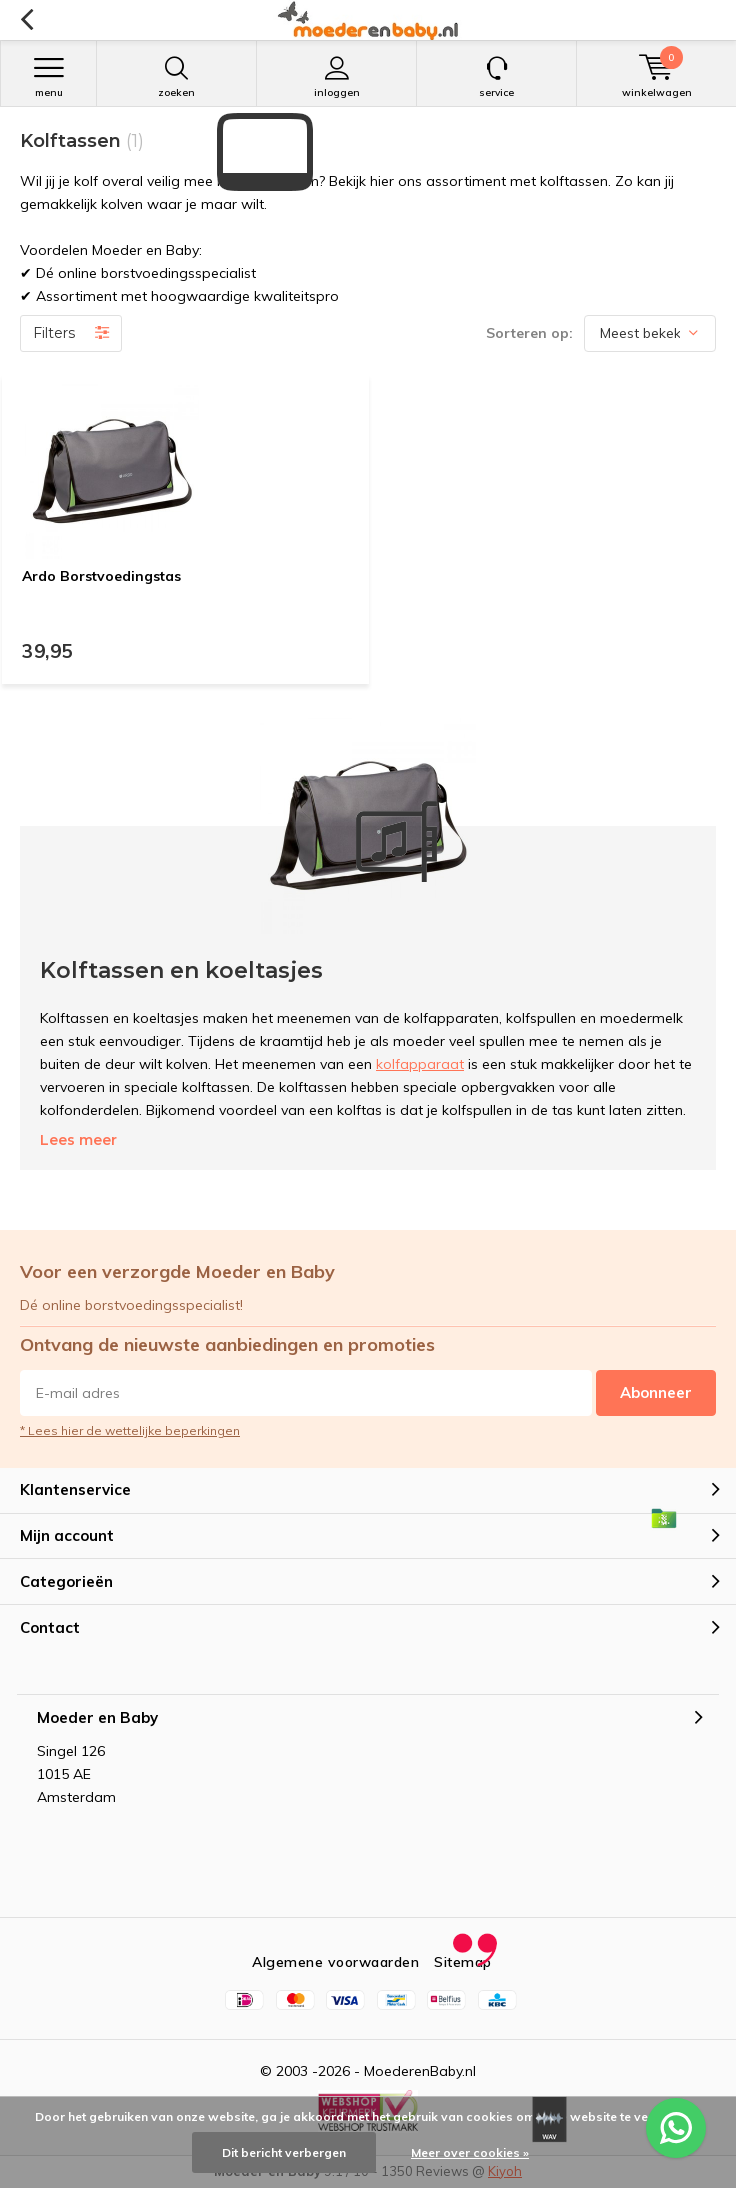 The image size is (736, 2188). I want to click on a WAV audio file in GarageBand or Logic Pro, so click(549, 2120).